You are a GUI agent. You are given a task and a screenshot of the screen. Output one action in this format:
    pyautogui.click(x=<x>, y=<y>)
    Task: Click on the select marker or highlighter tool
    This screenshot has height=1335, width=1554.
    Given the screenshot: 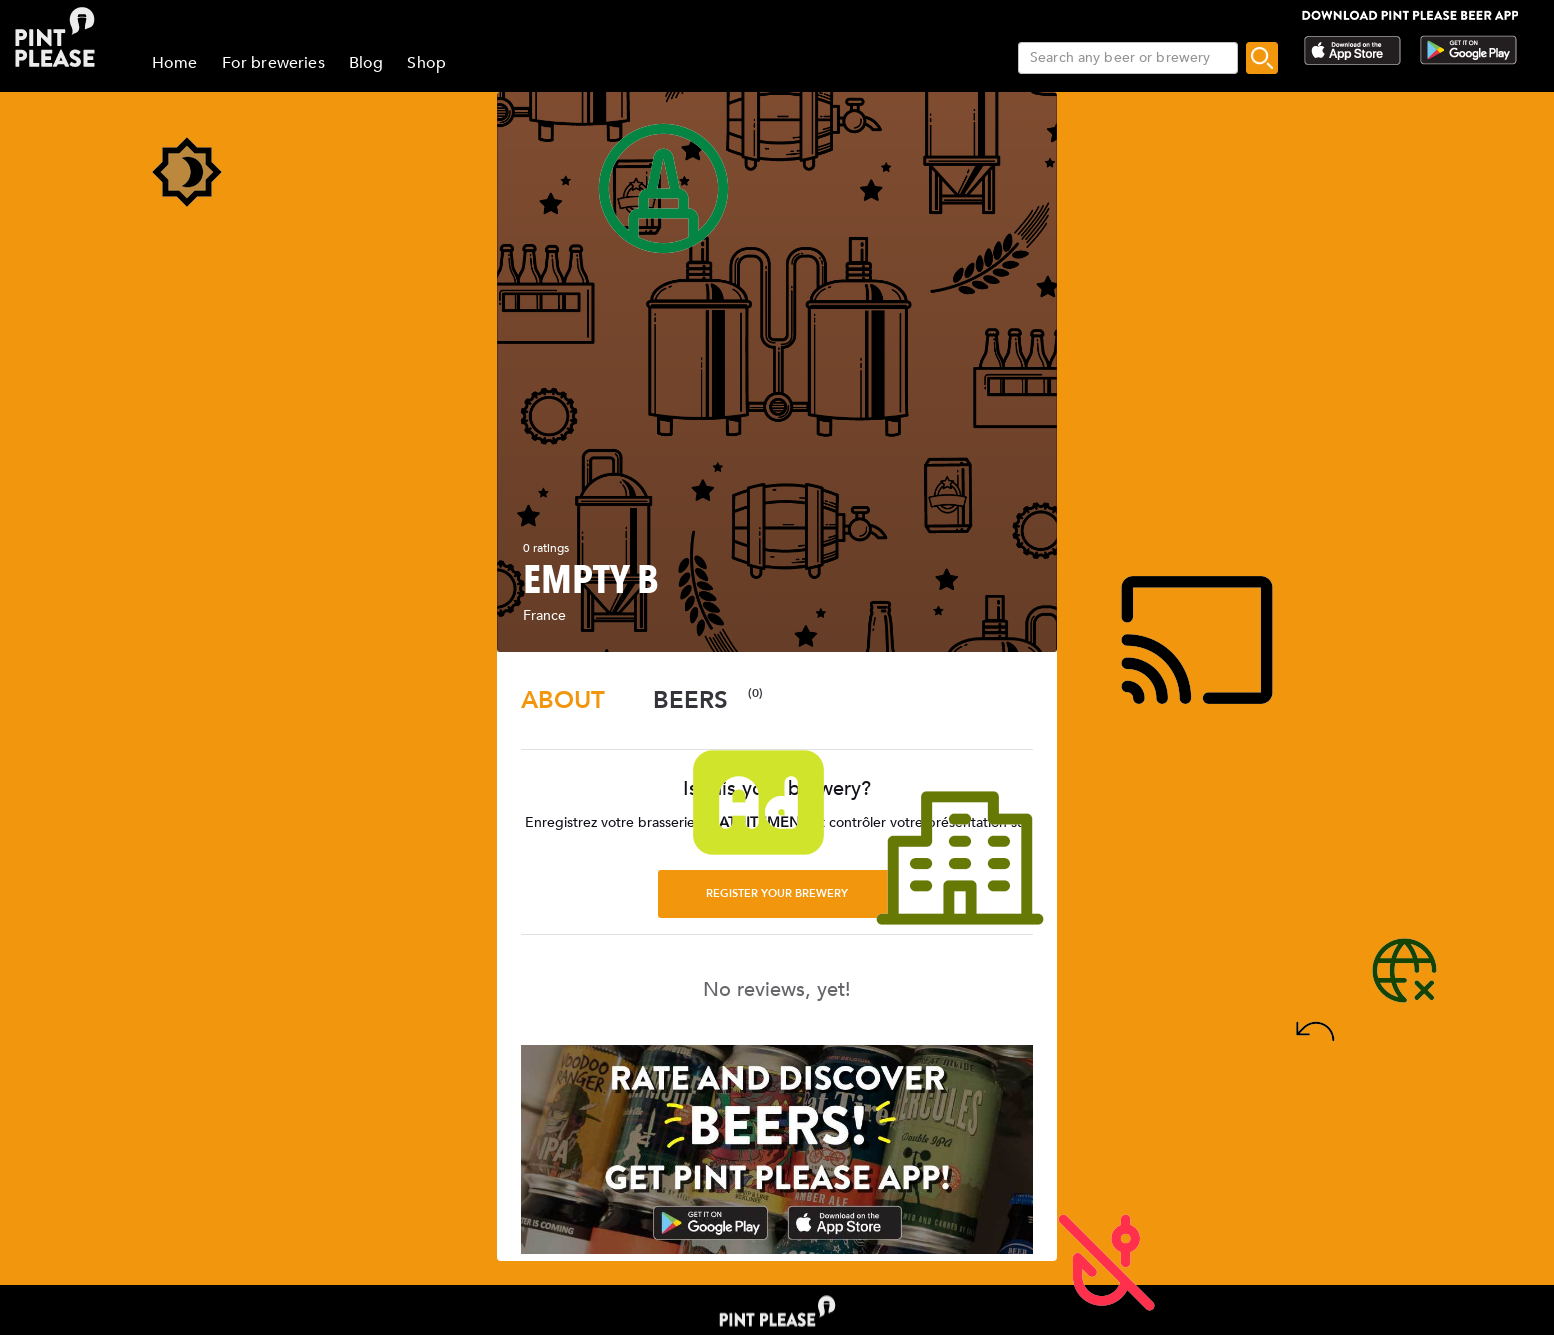 What is the action you would take?
    pyautogui.click(x=663, y=188)
    